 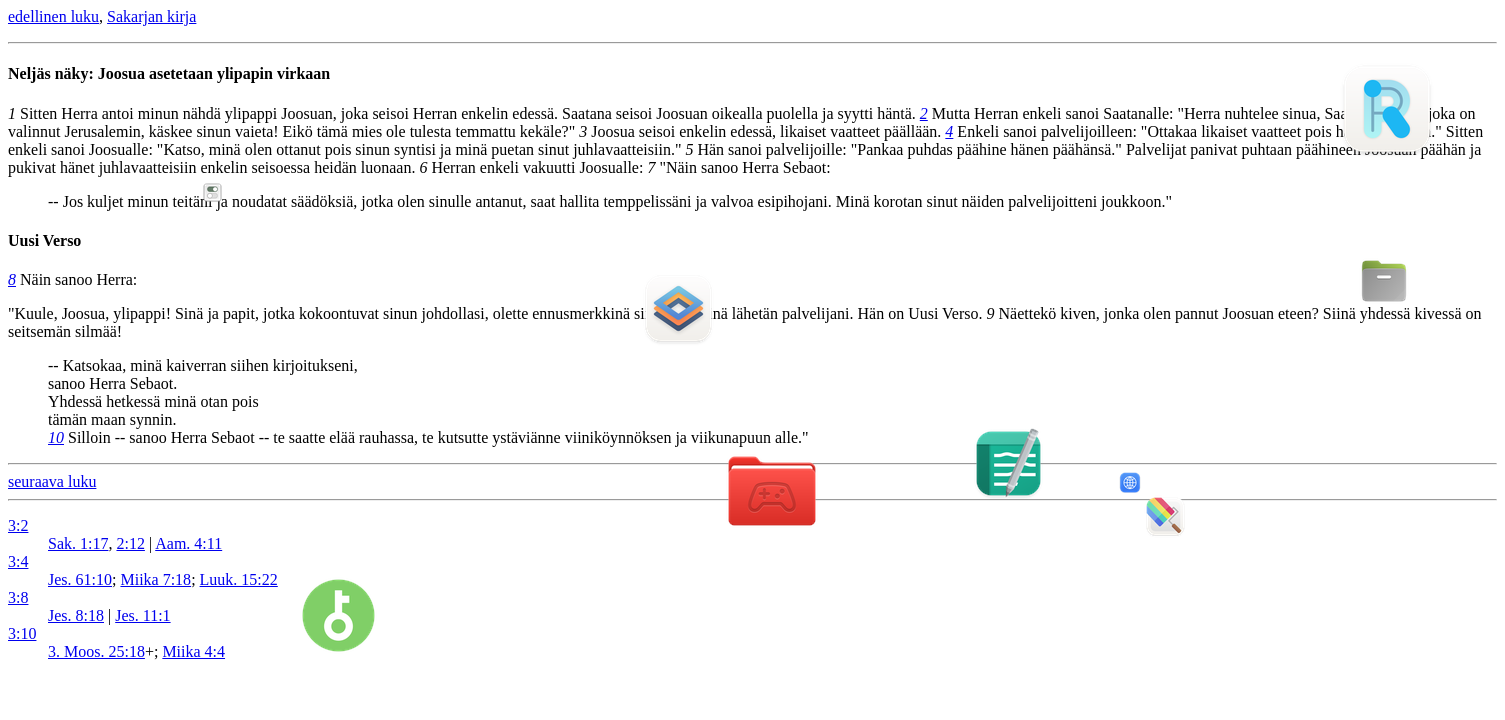 I want to click on indicates an unlocked or decrypted file/folder, so click(x=338, y=615).